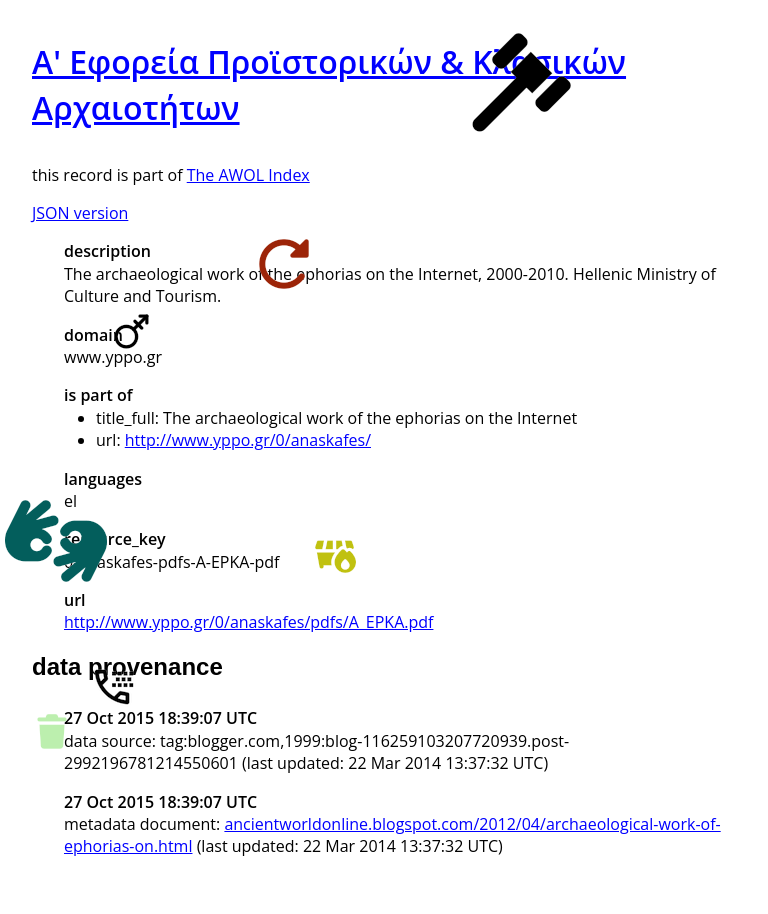 The height and width of the screenshot is (914, 768). Describe the element at coordinates (114, 687) in the screenshot. I see `access TTY/TDD accessibility calling features` at that location.